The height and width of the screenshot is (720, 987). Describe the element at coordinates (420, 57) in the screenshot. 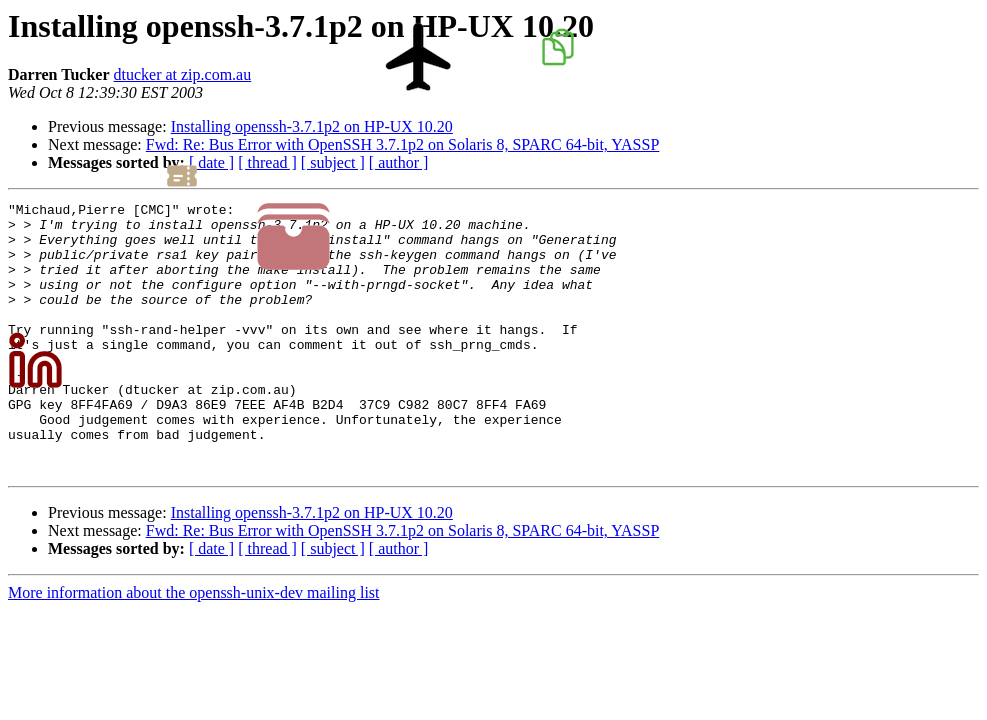

I see `access flight booking or travel options` at that location.